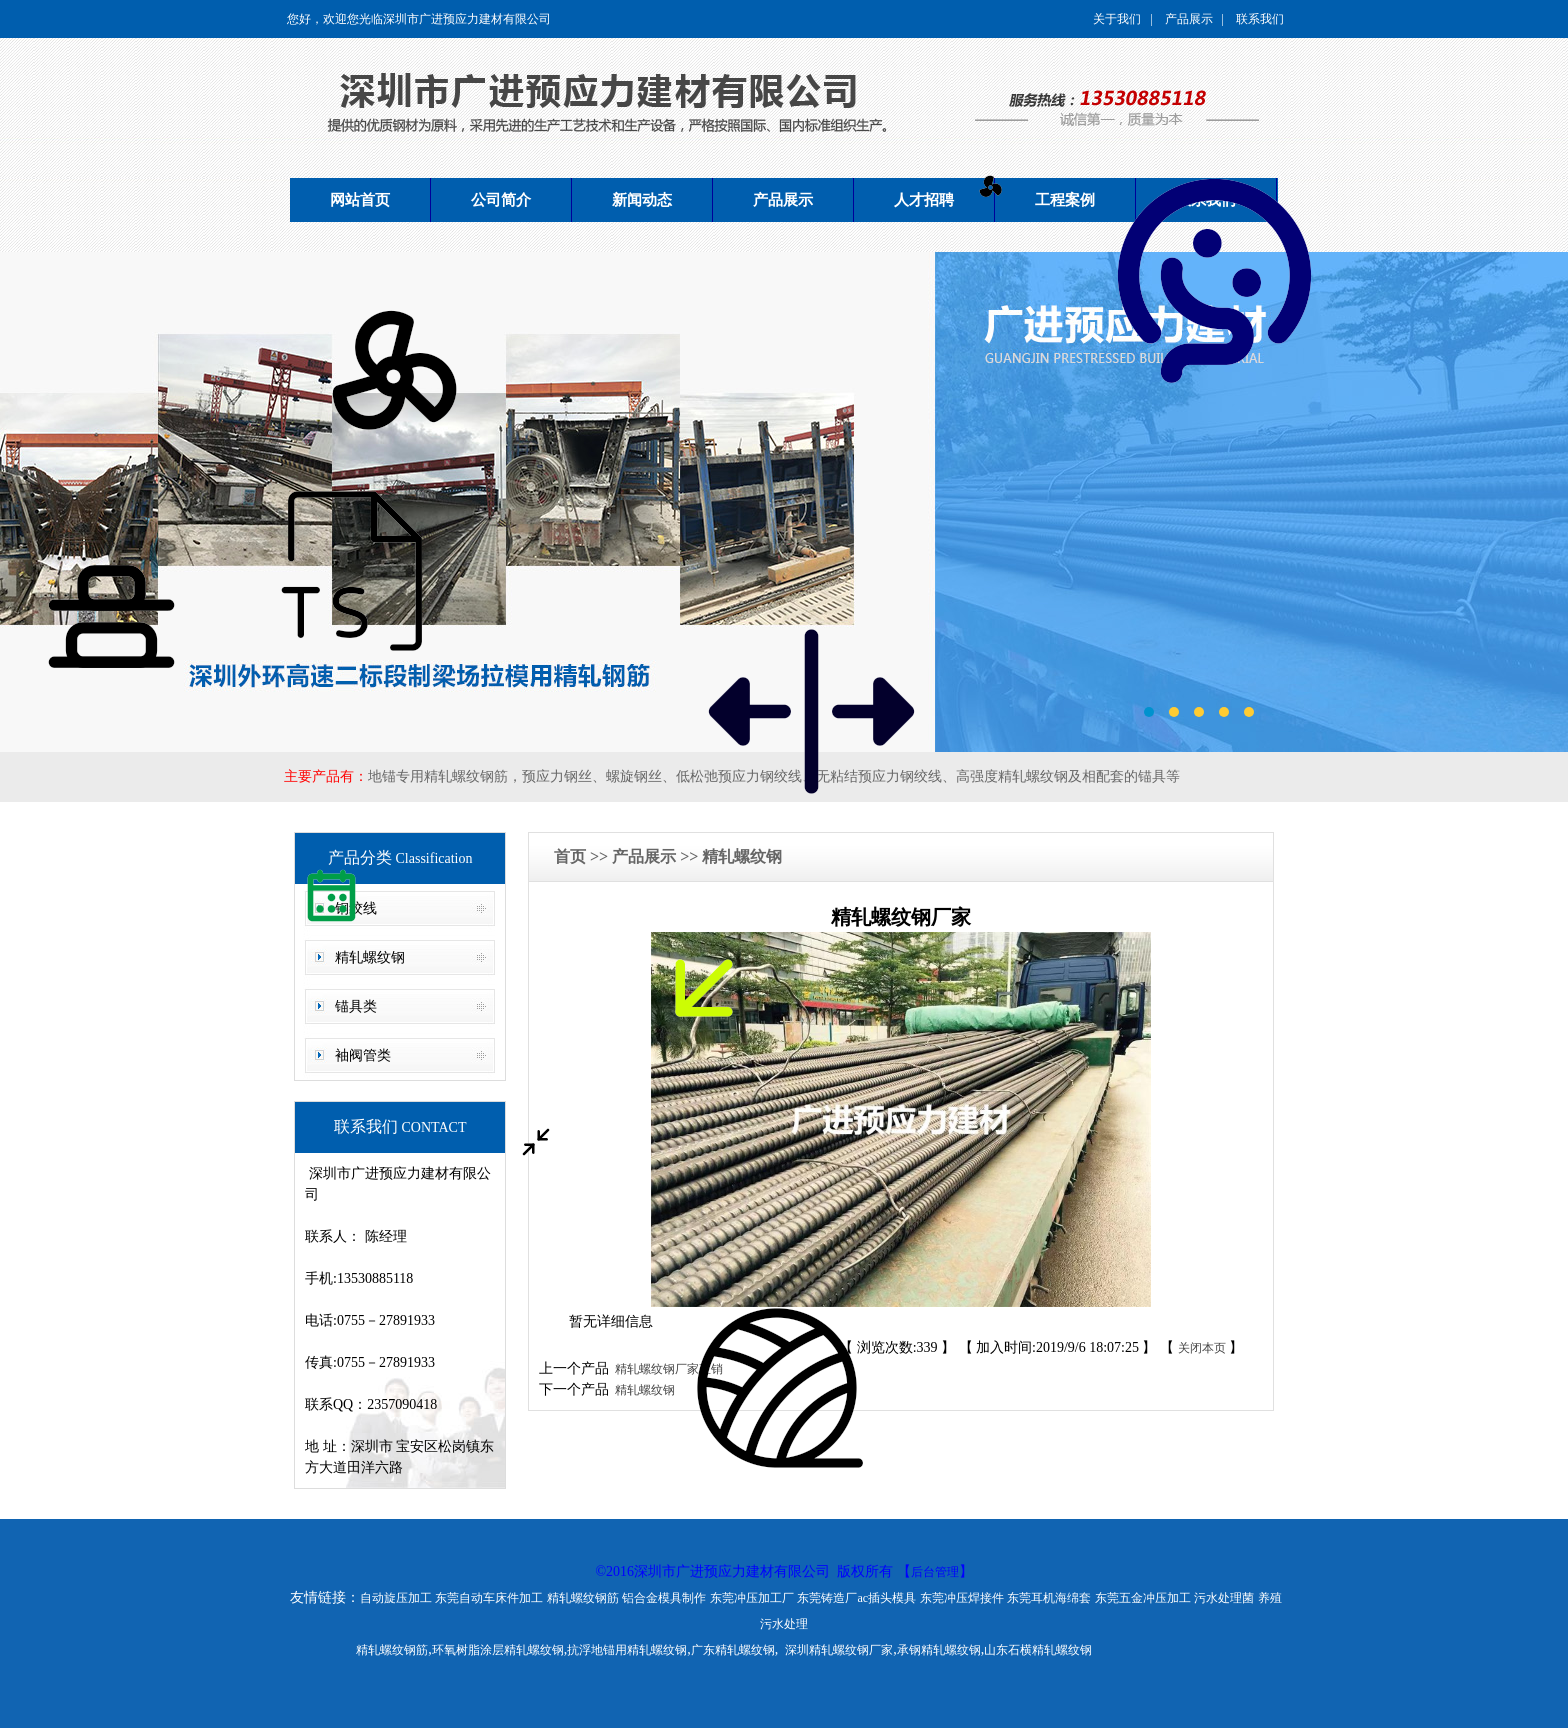 The height and width of the screenshot is (1728, 1568). What do you see at coordinates (1214, 275) in the screenshot?
I see `indicates overwhelmed or stressed state` at bounding box center [1214, 275].